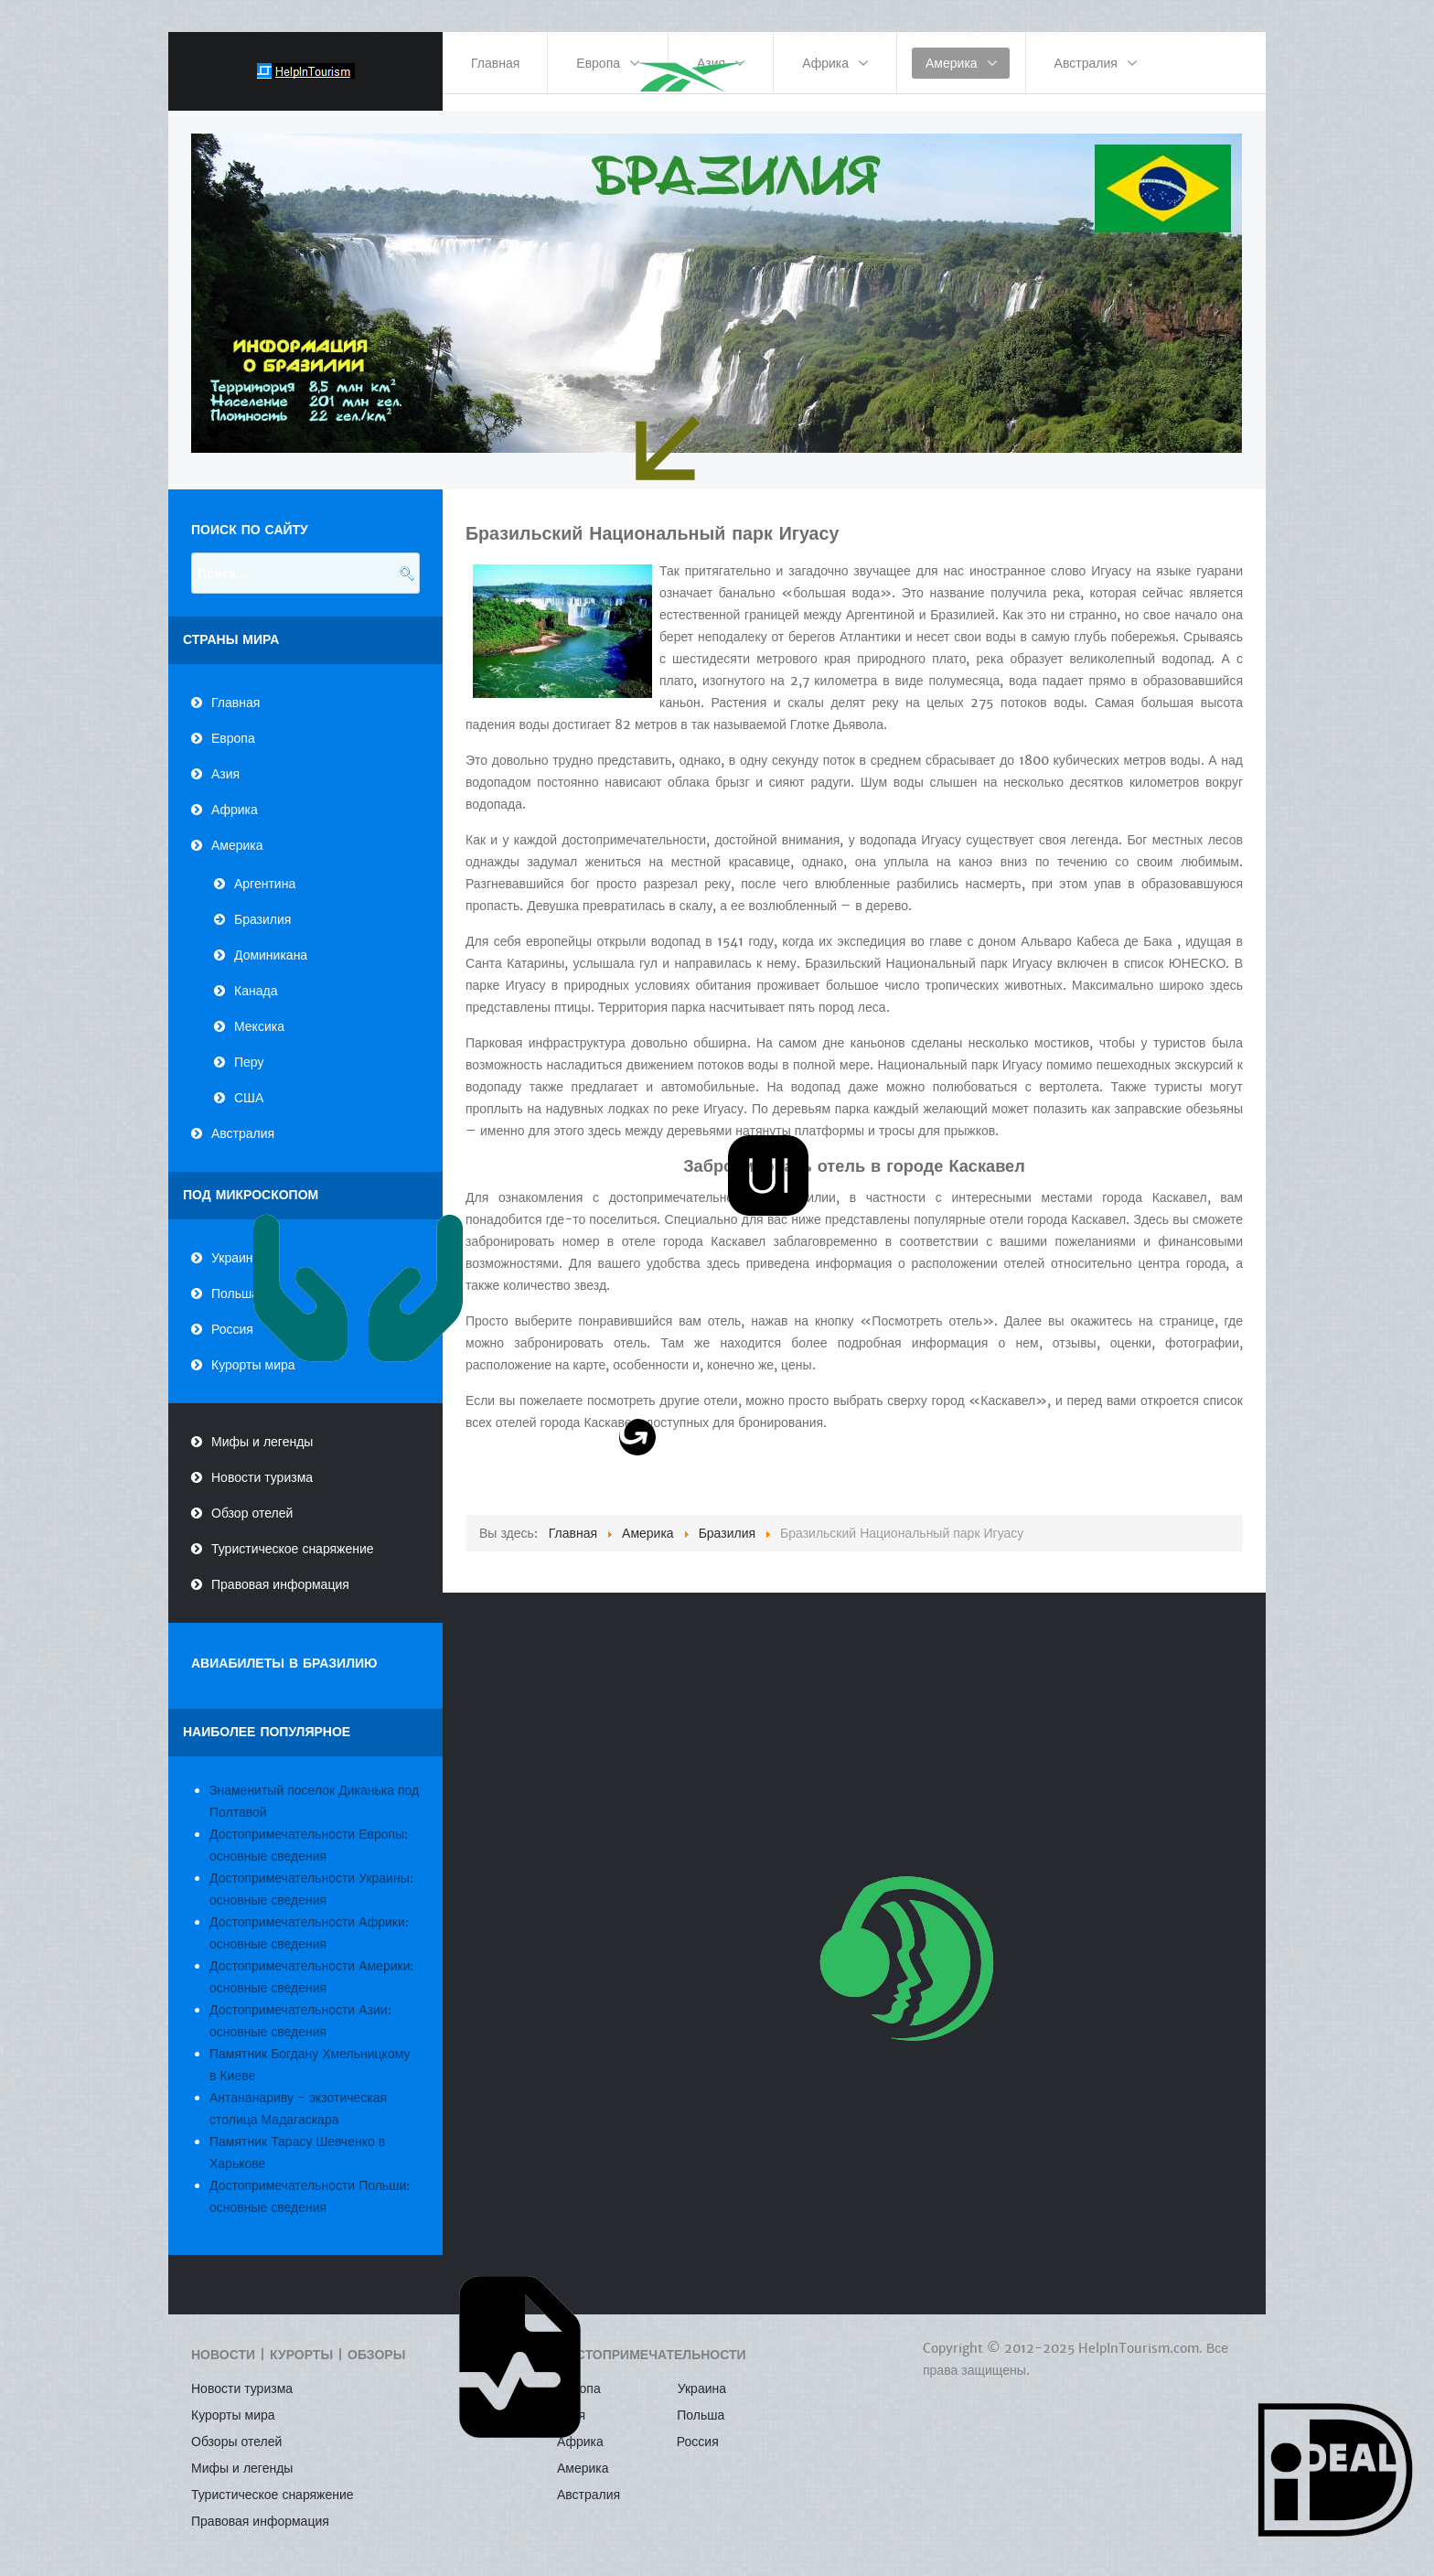 The height and width of the screenshot is (2576, 1434). I want to click on pay with iDEAL payment method, so click(1334, 2470).